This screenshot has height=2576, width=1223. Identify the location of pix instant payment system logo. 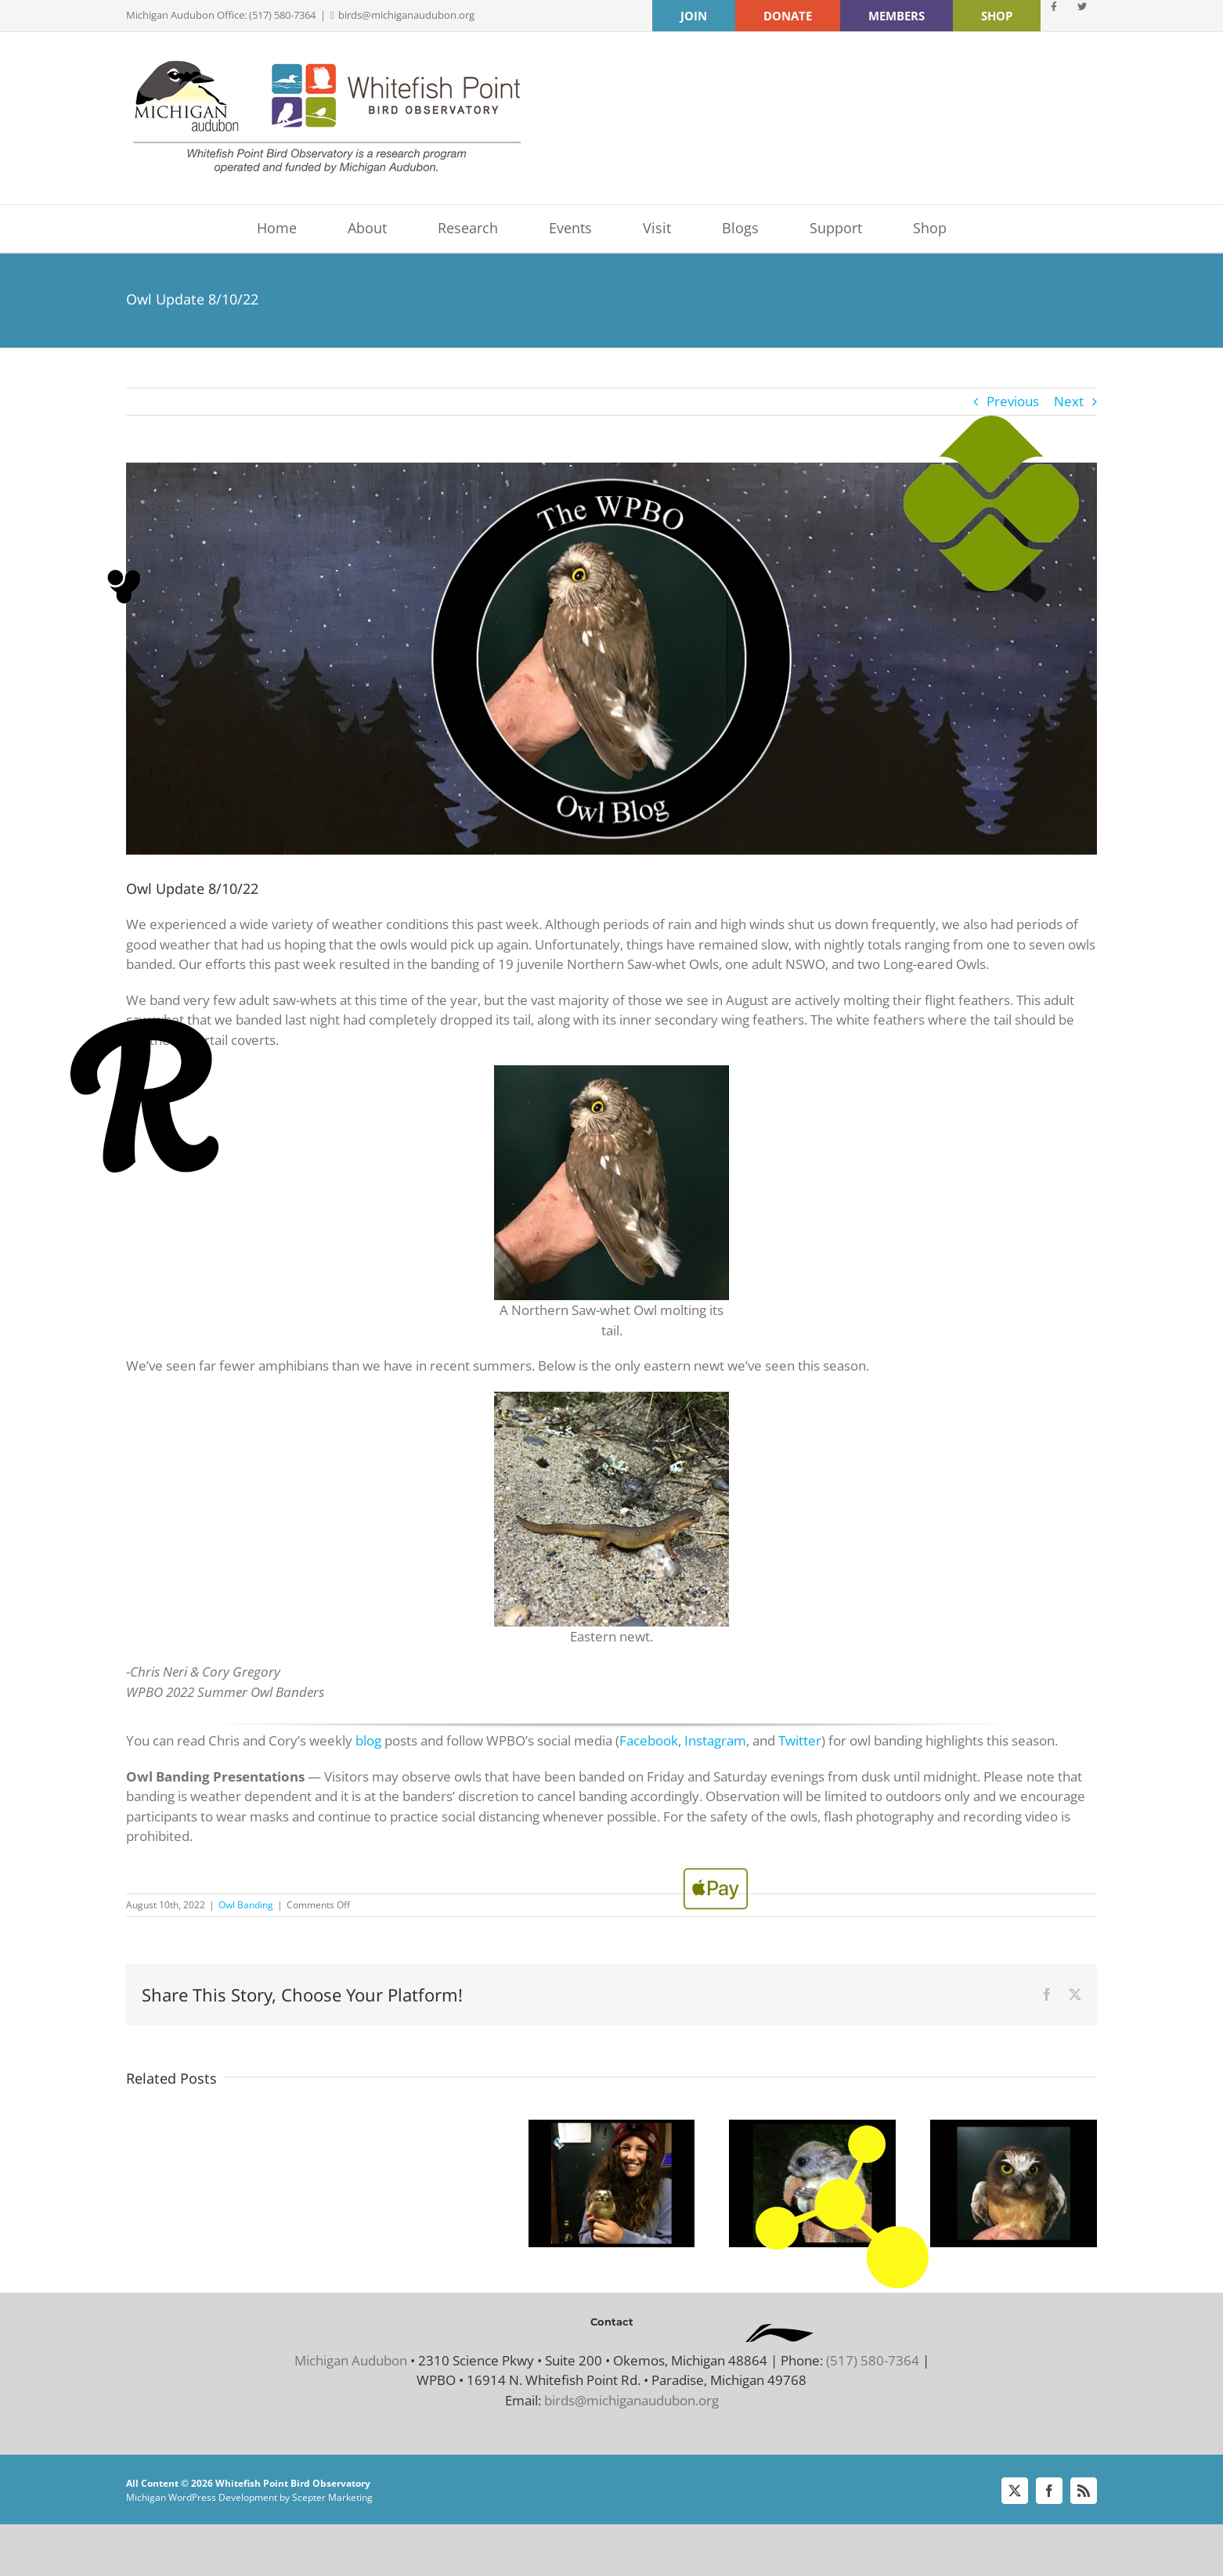
(991, 503).